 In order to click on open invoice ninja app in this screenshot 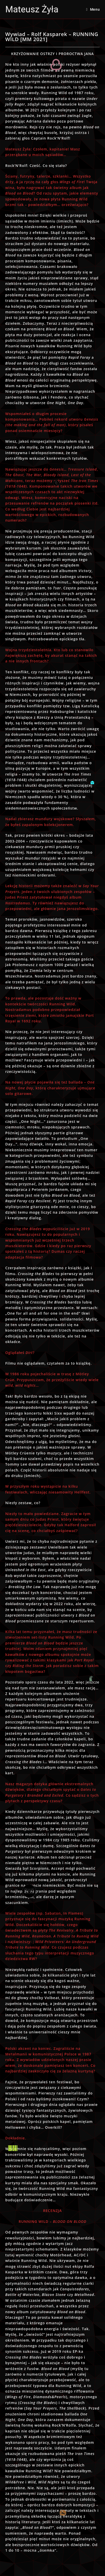, I will do `click(29, 1891)`.